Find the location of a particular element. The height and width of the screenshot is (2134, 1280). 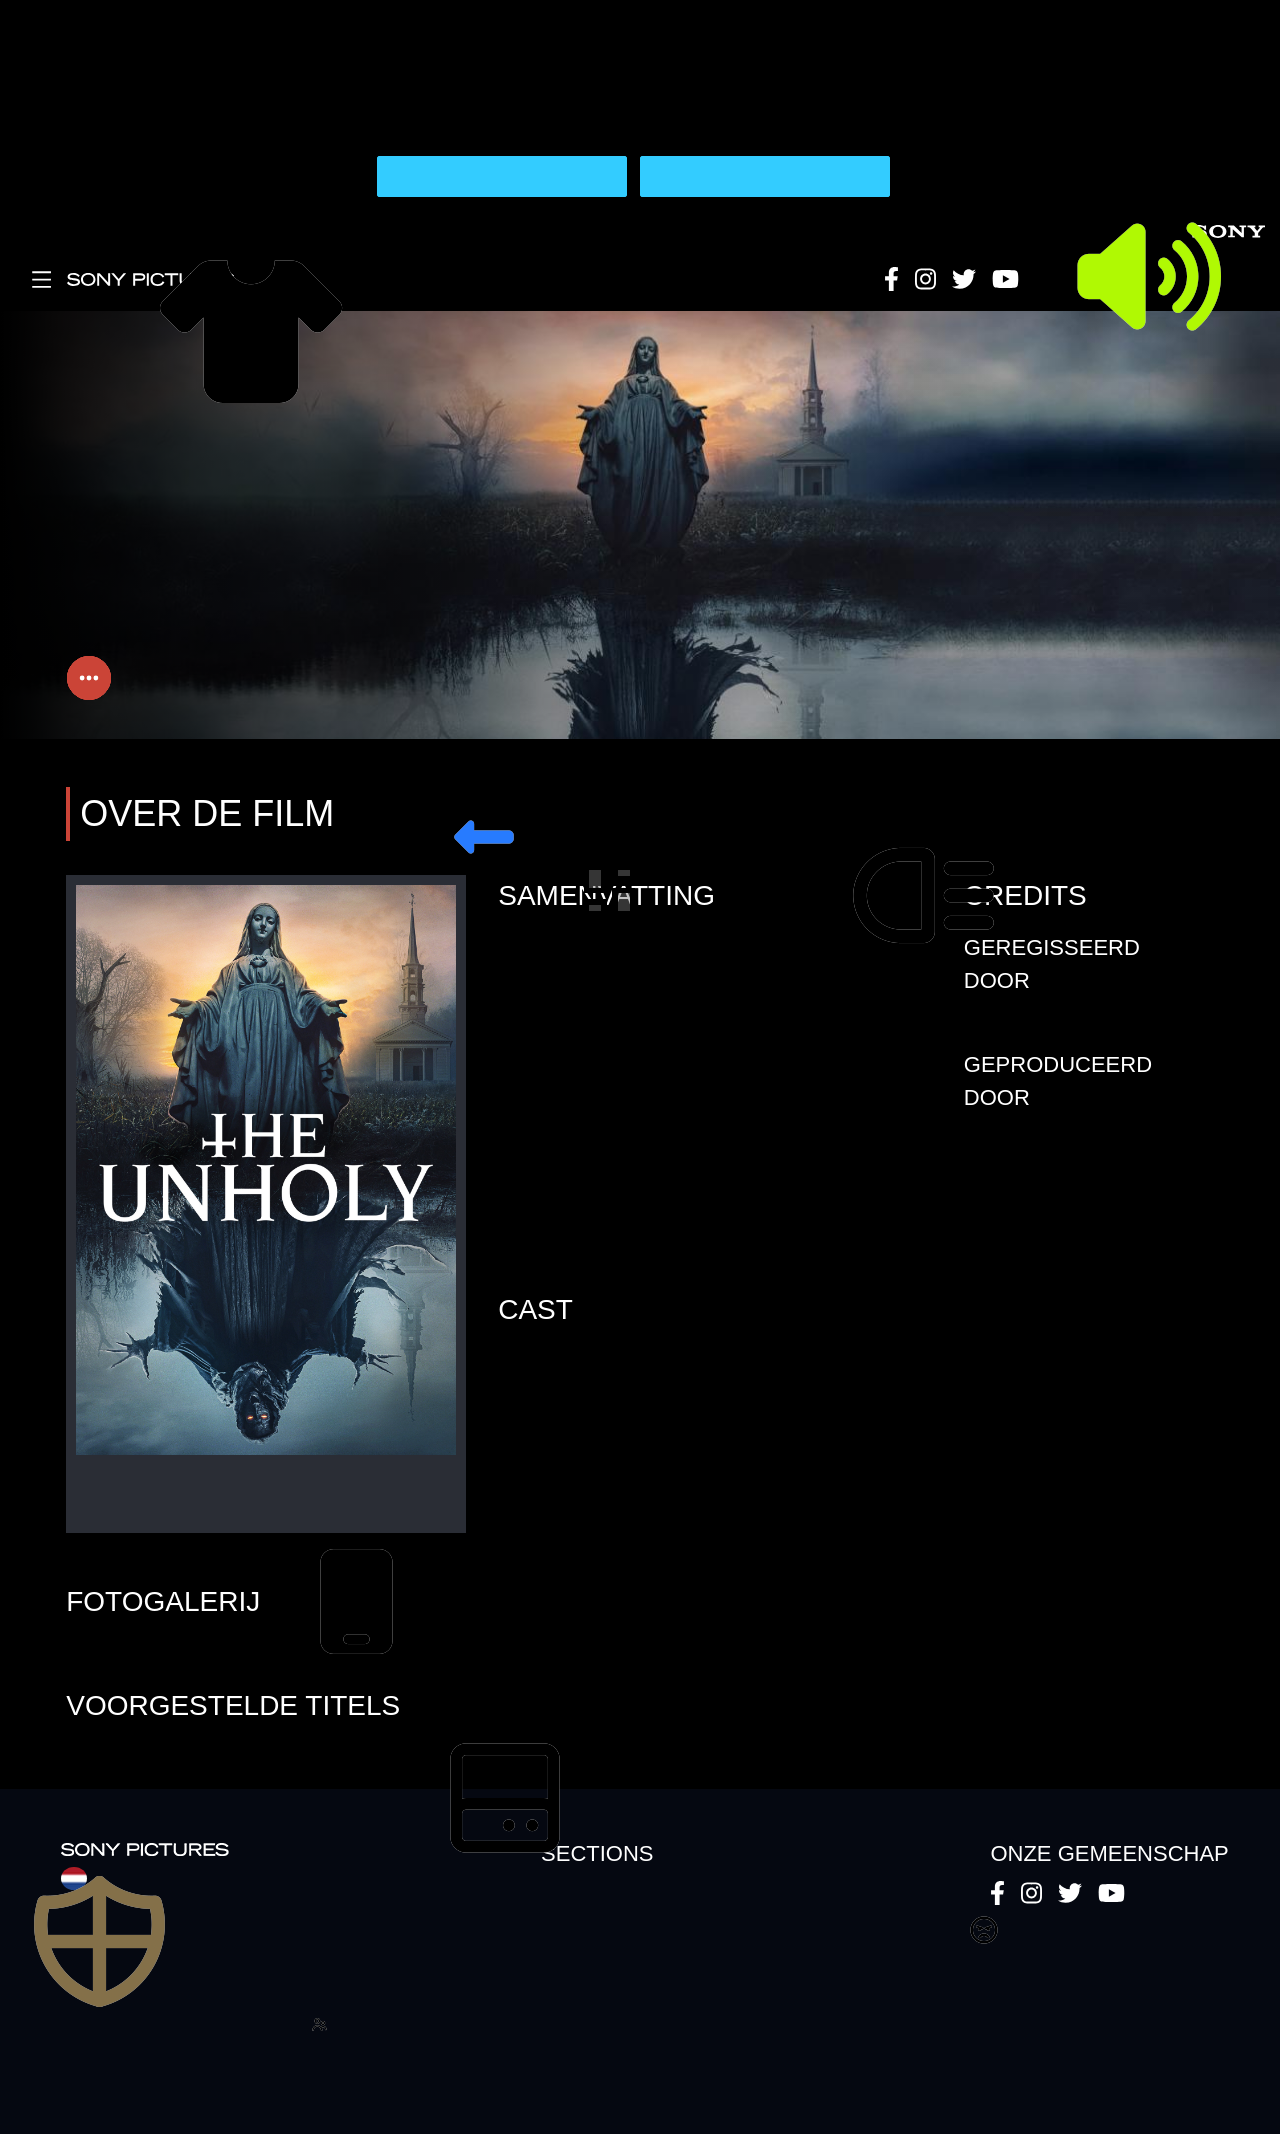

browse clothing or apparel items is located at coordinates (251, 327).